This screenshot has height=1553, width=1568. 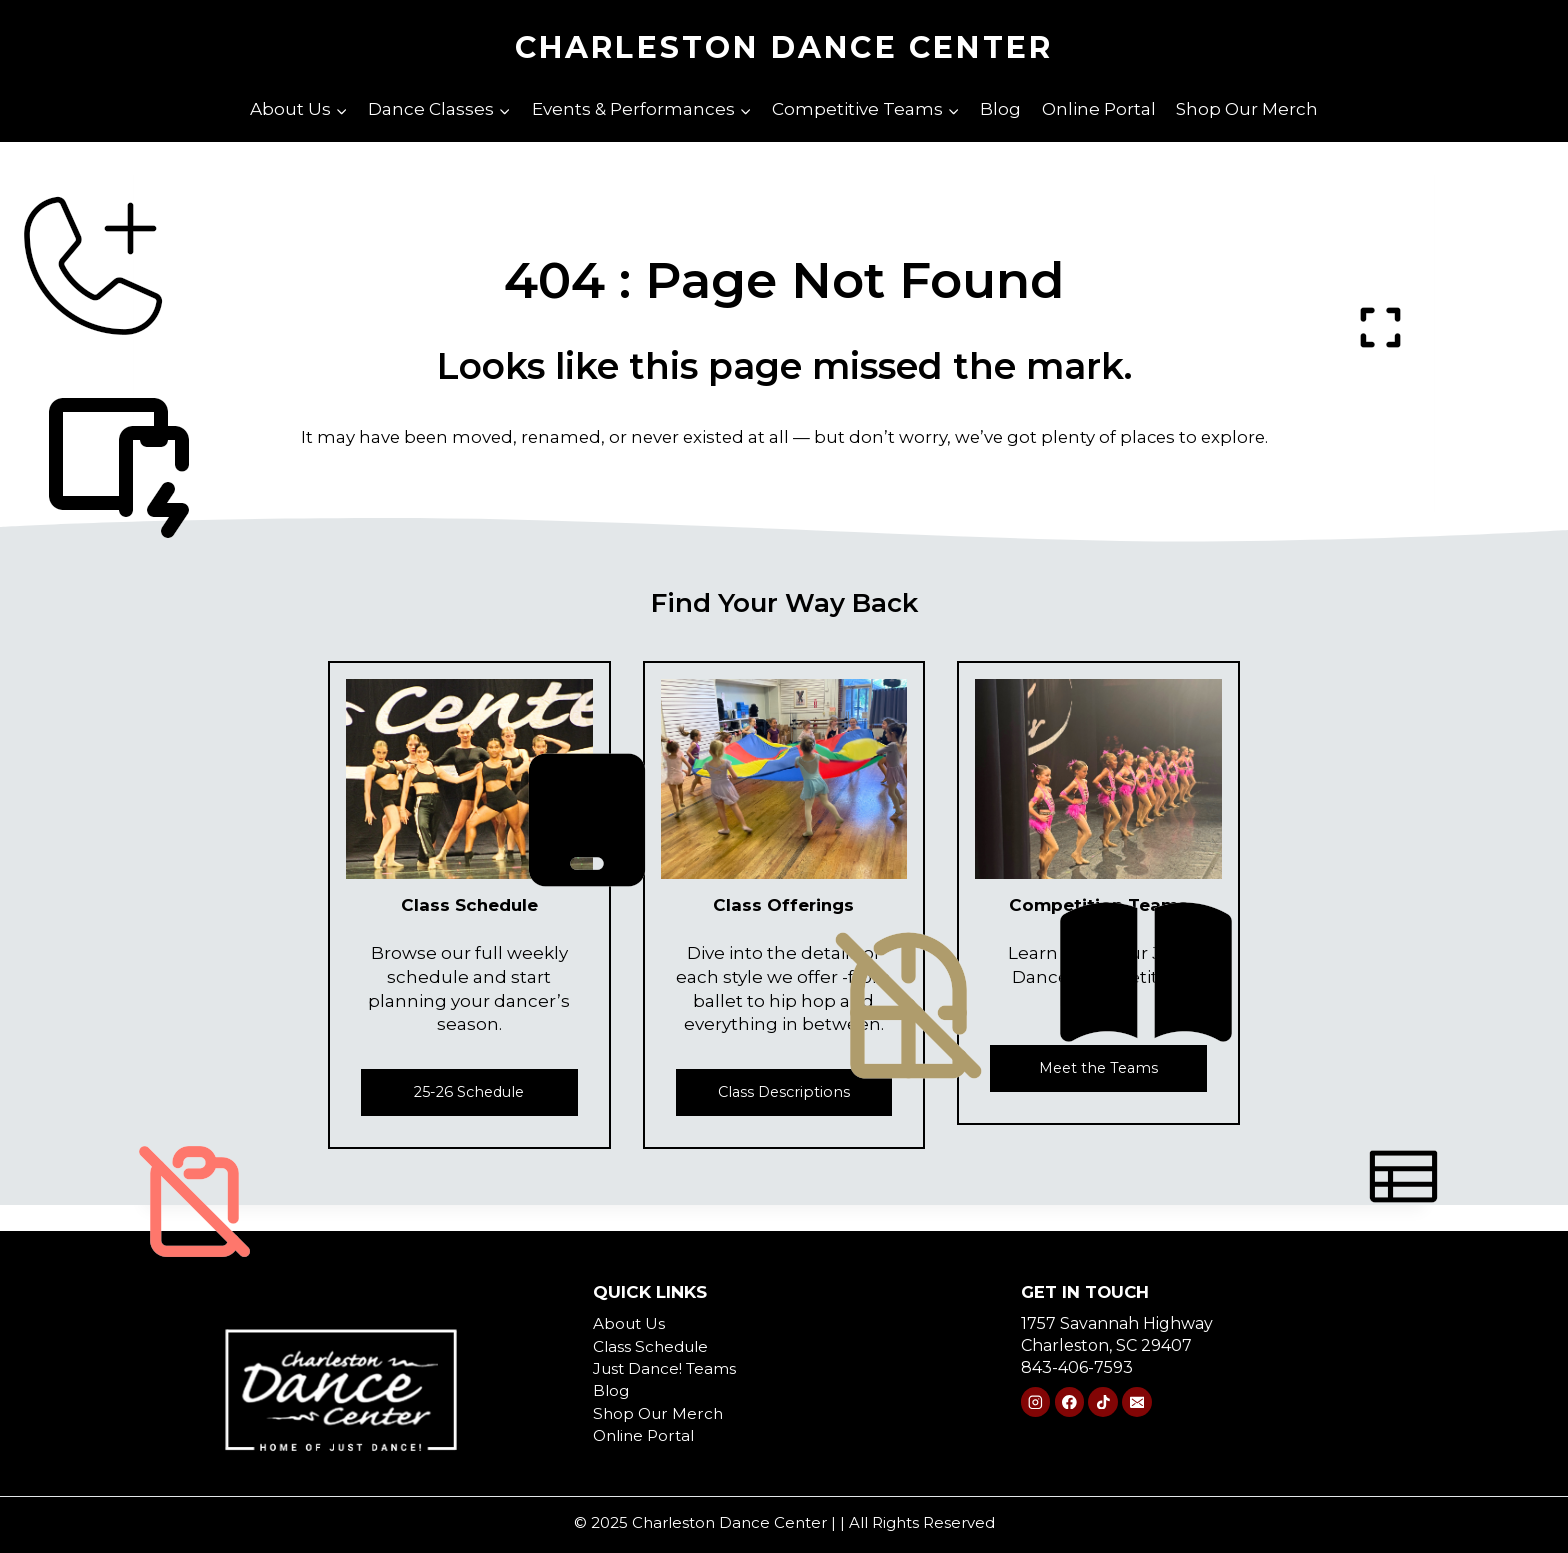 What do you see at coordinates (194, 1201) in the screenshot?
I see `disable report notifications` at bounding box center [194, 1201].